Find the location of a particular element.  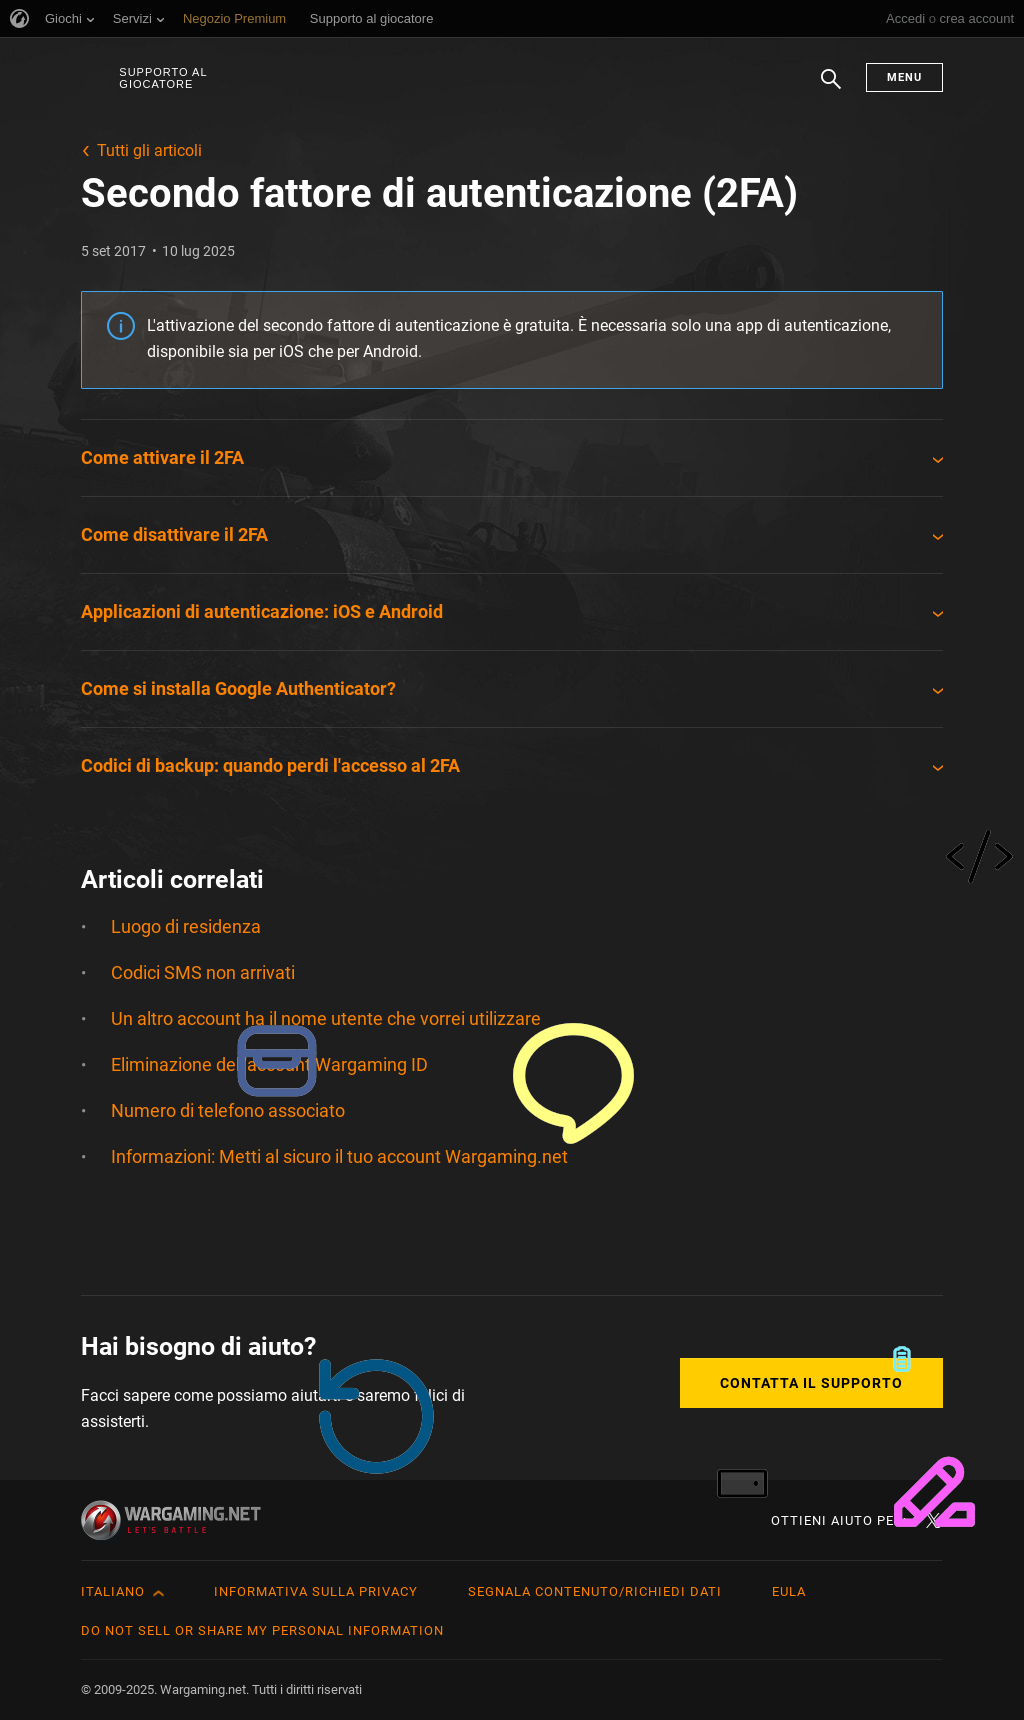

highlight or mark selected text is located at coordinates (934, 1494).